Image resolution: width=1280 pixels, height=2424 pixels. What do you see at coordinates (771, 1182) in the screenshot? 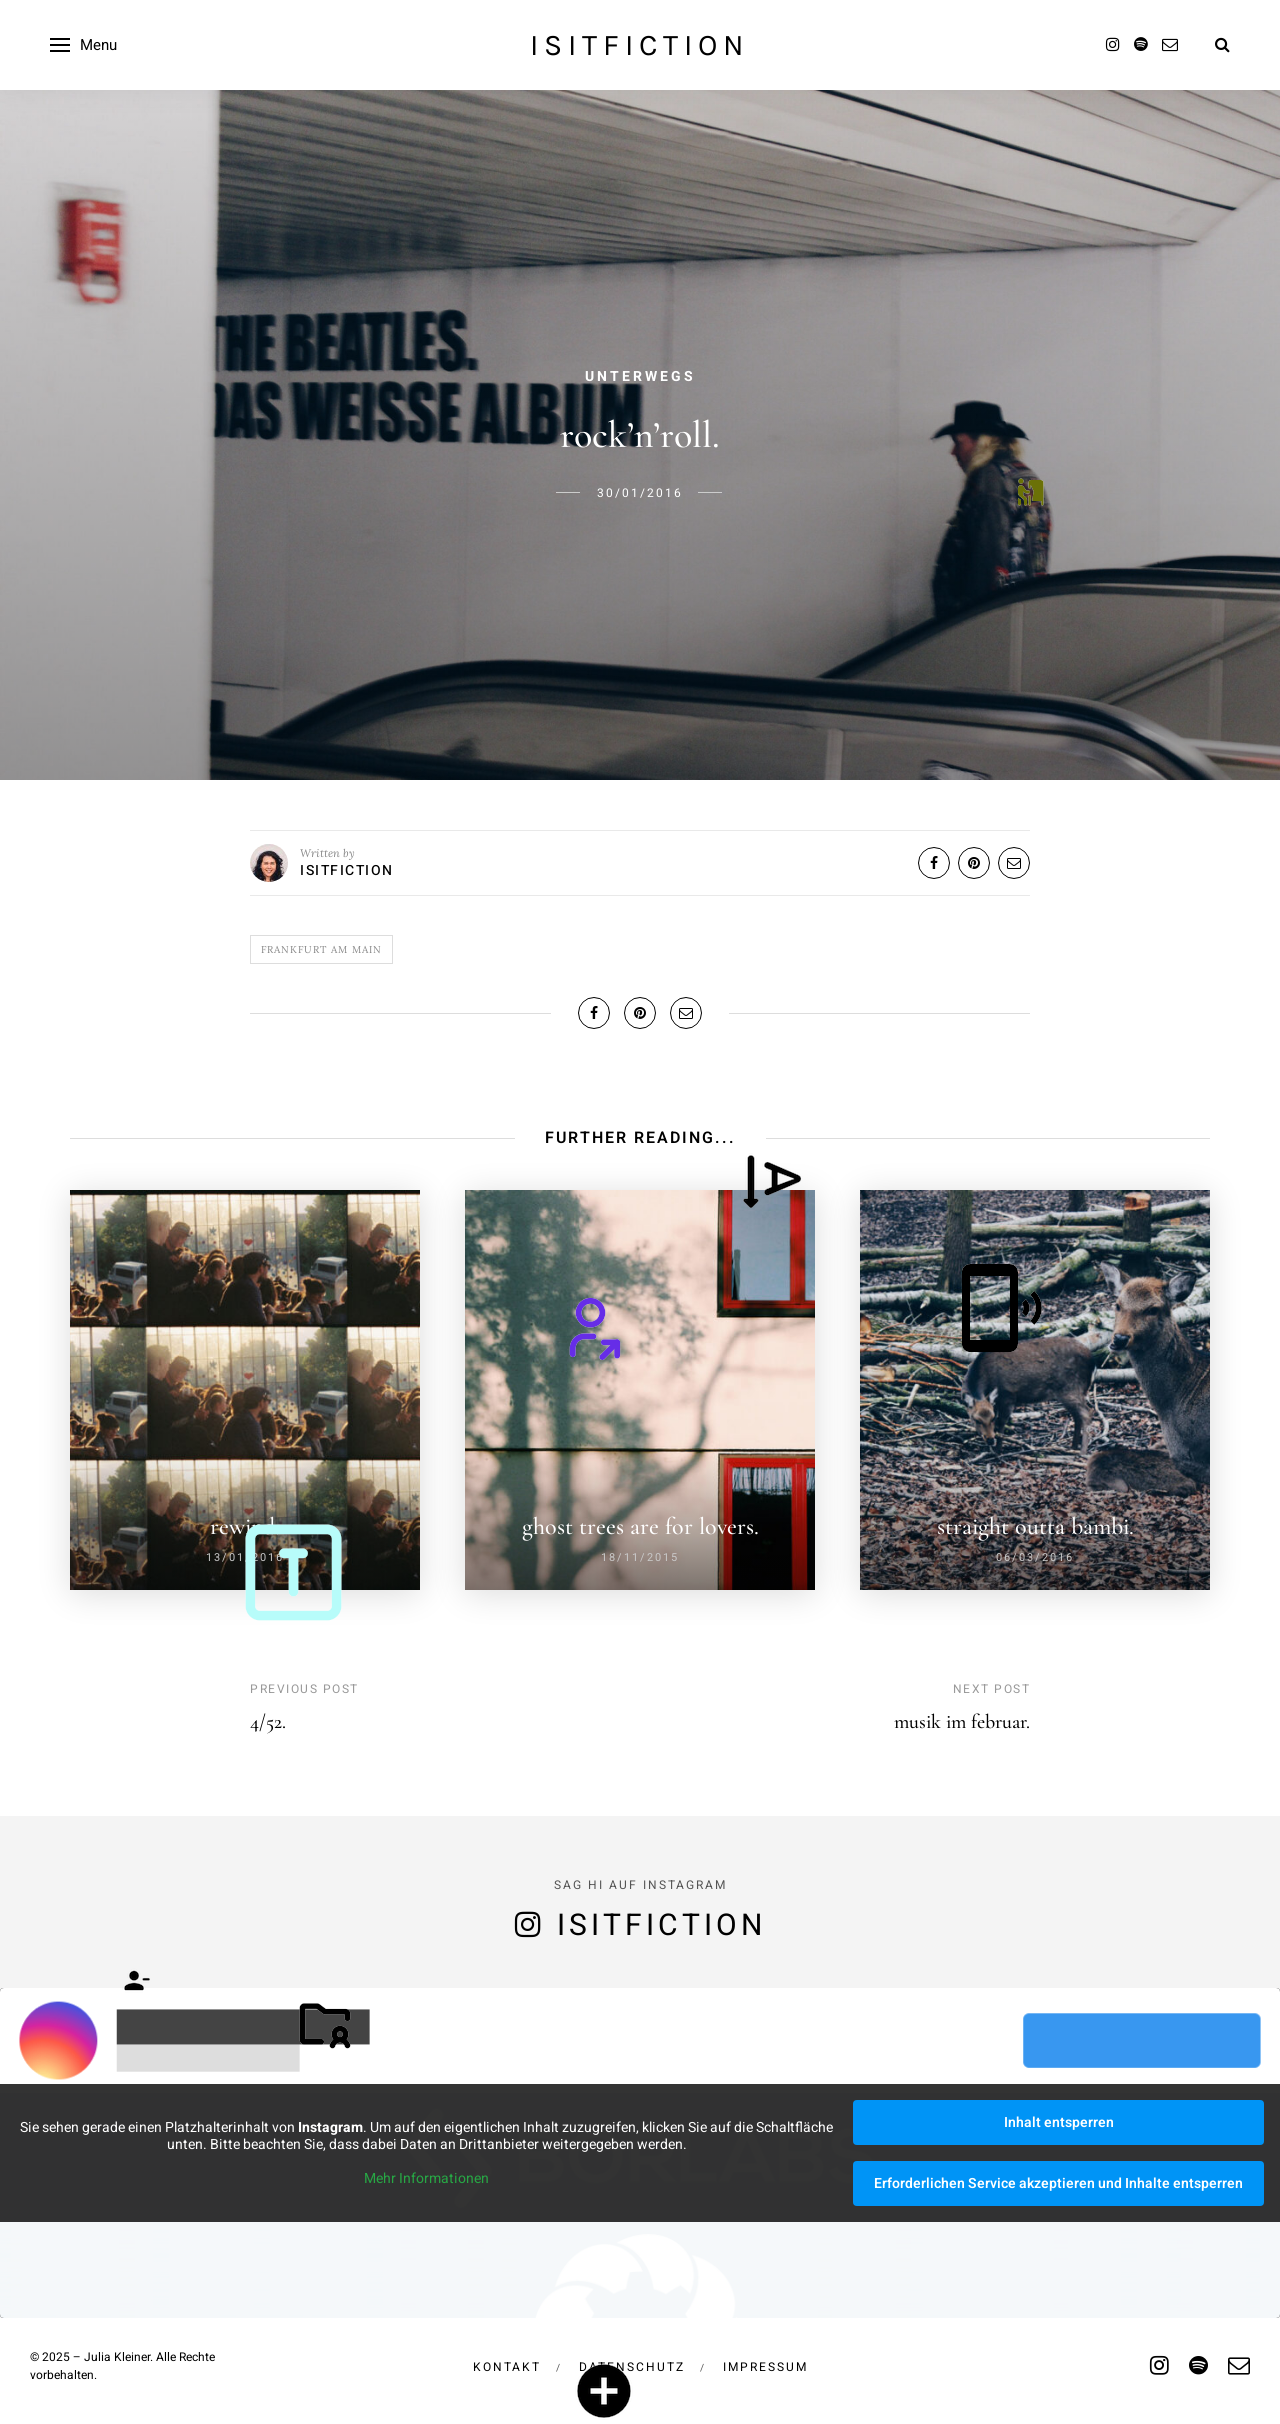
I see `rotate text direction downward` at bounding box center [771, 1182].